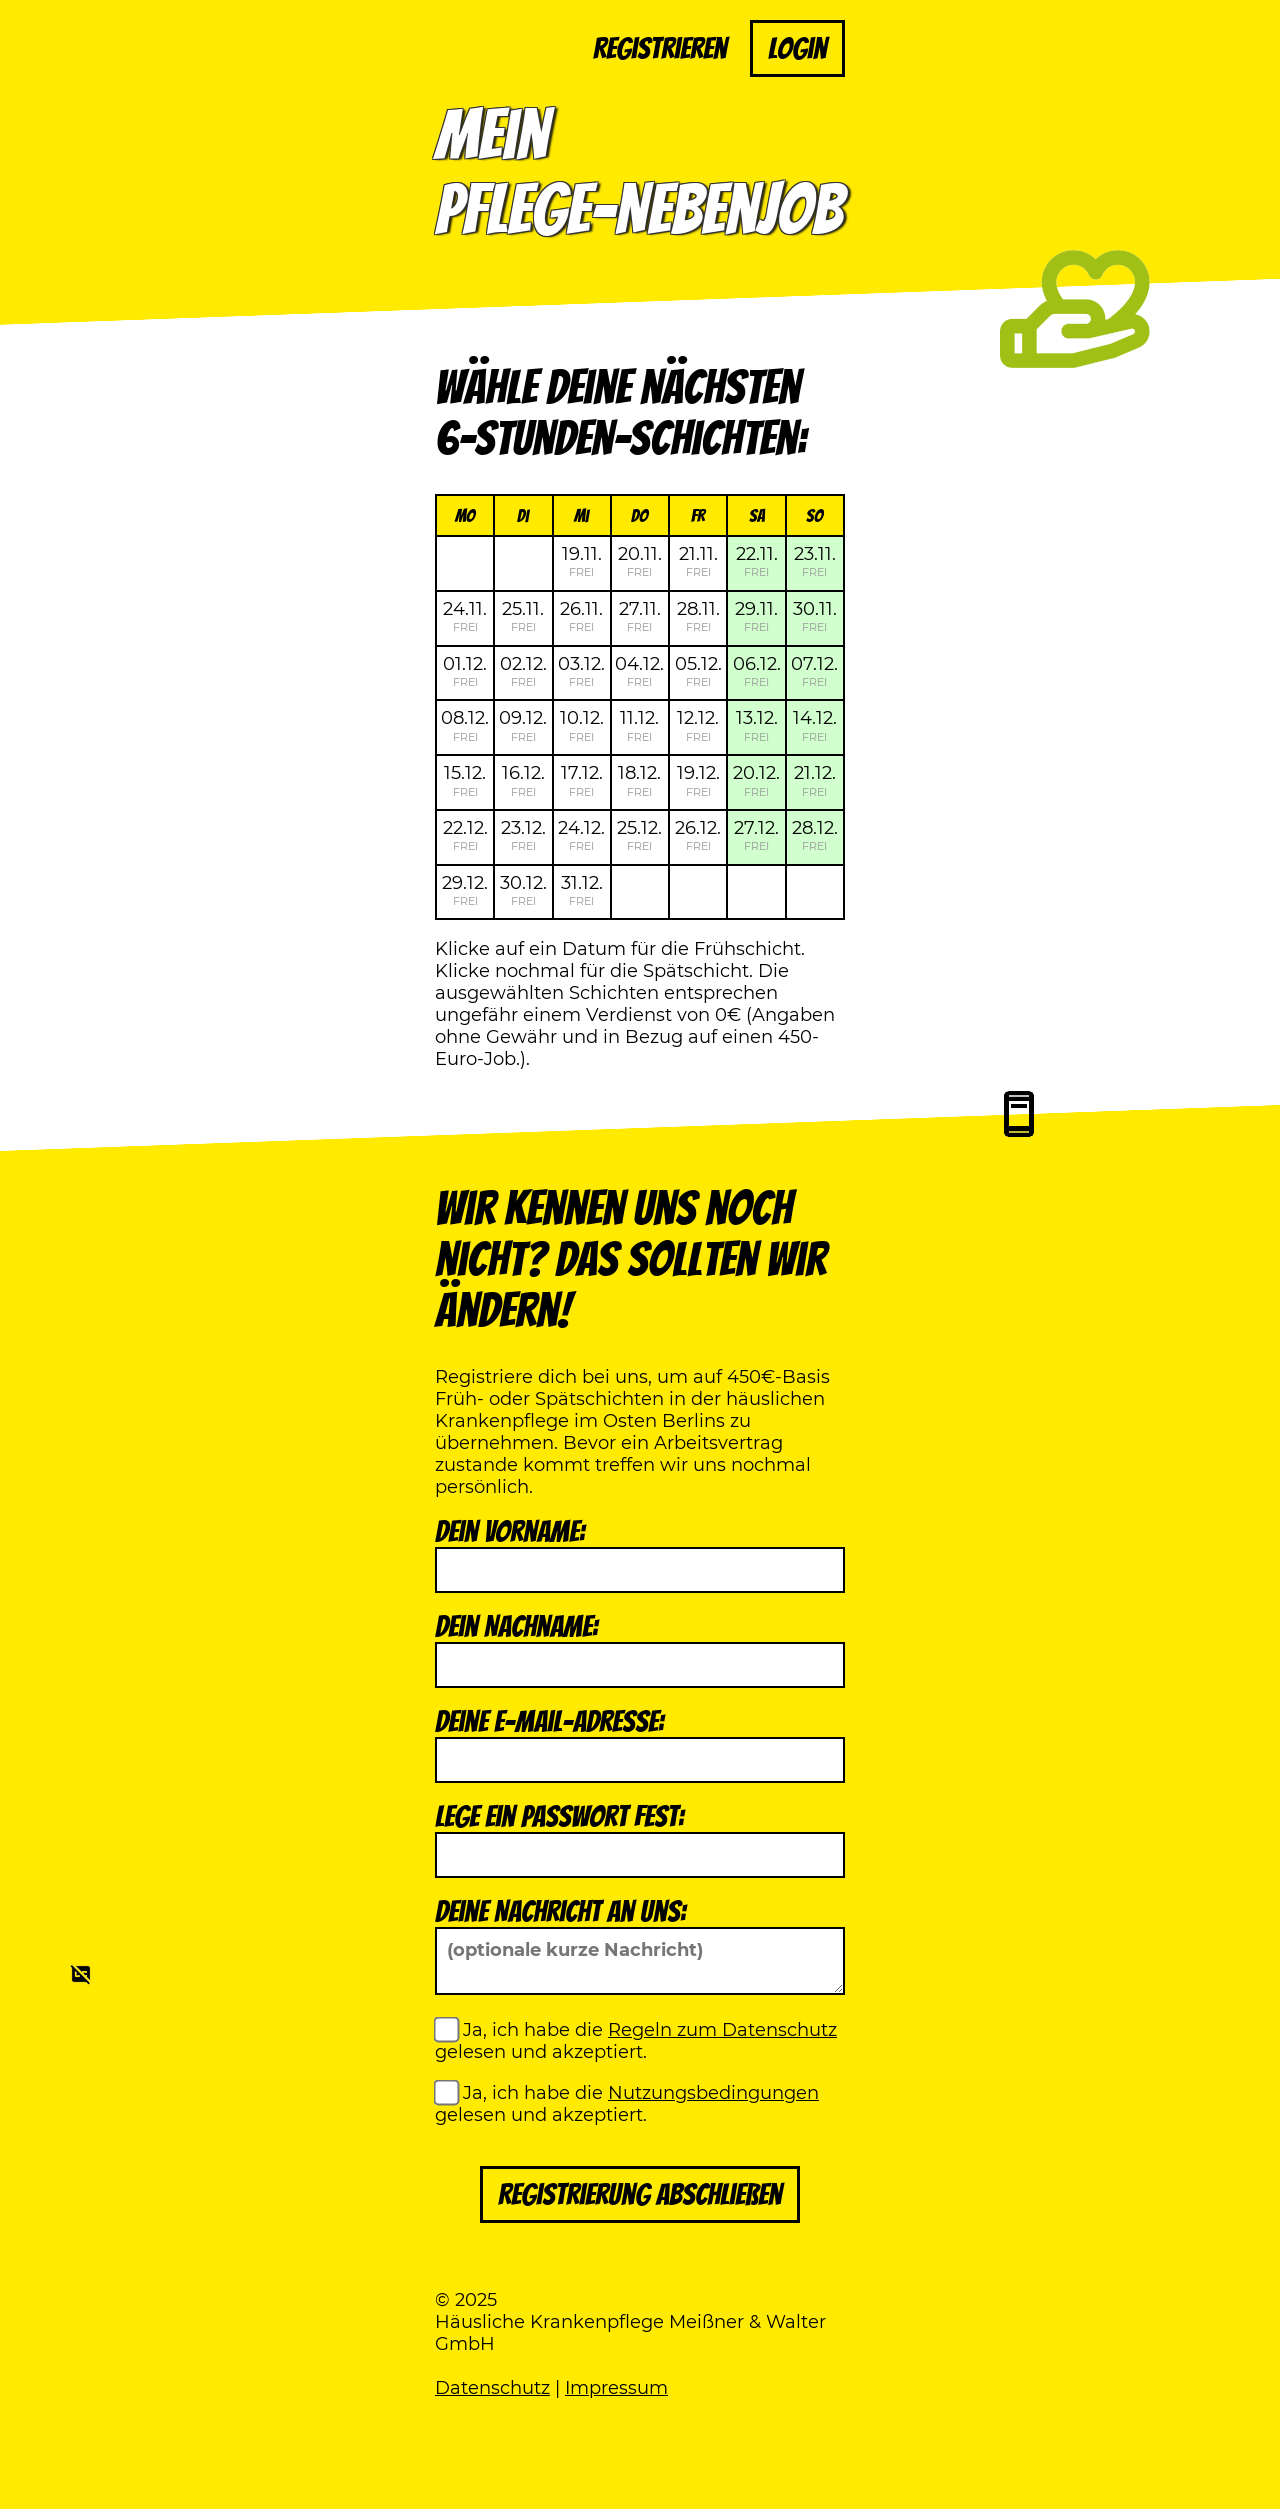 The height and width of the screenshot is (2509, 1280). I want to click on view mobile ad placements, so click(1019, 1114).